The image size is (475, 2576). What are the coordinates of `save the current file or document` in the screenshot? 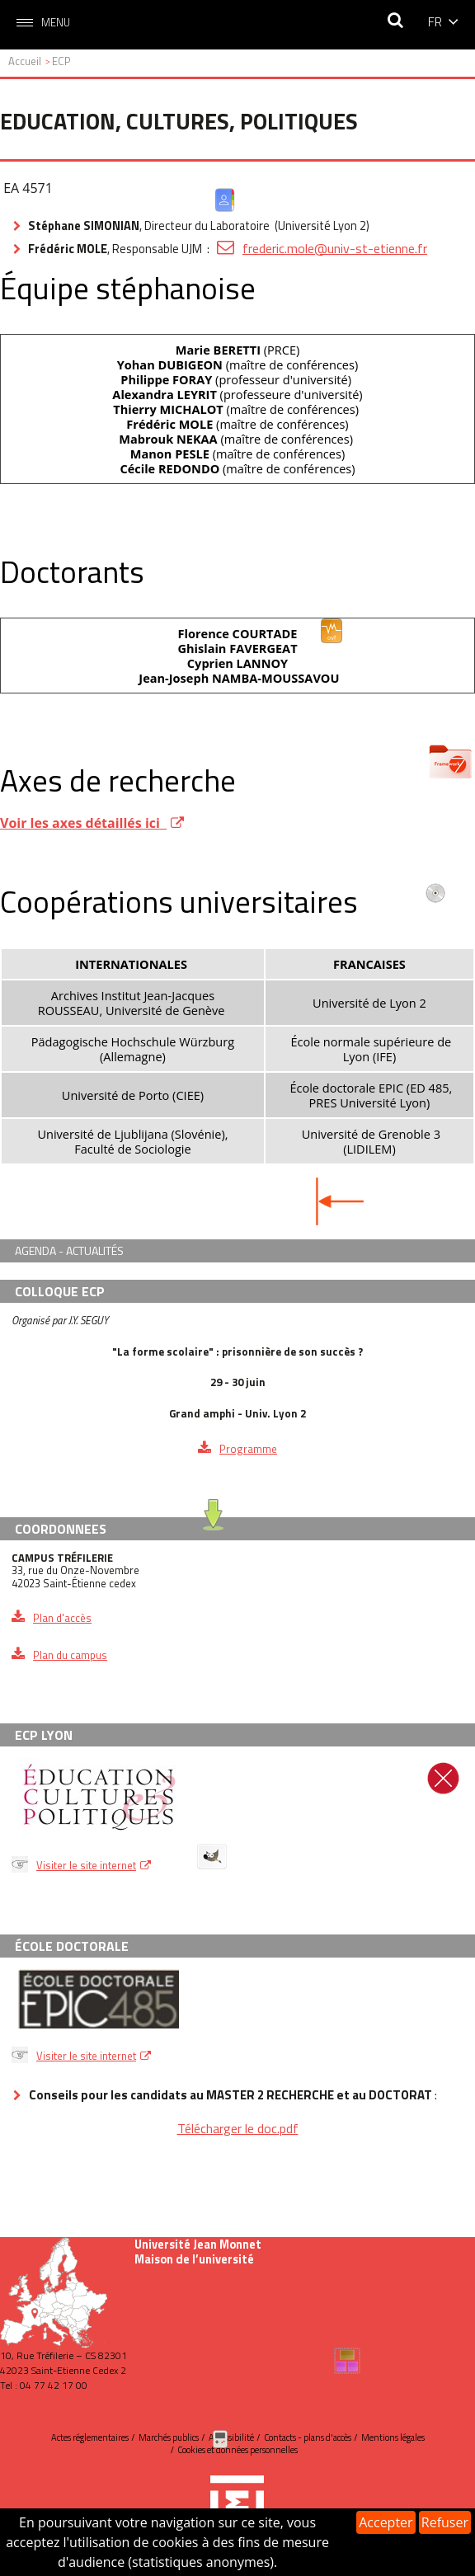 It's located at (213, 1515).